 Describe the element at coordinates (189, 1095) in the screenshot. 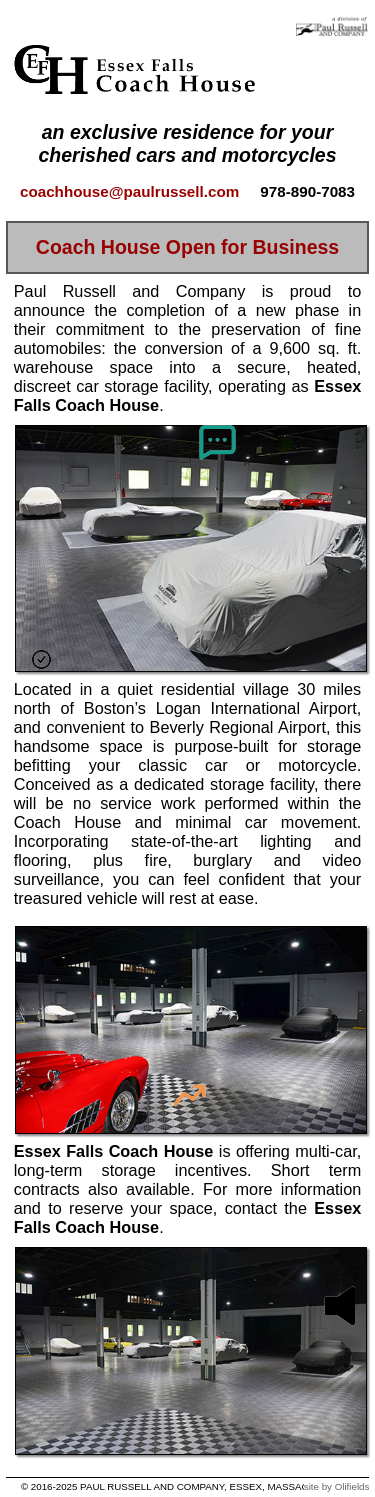

I see `view trending or popular content` at that location.